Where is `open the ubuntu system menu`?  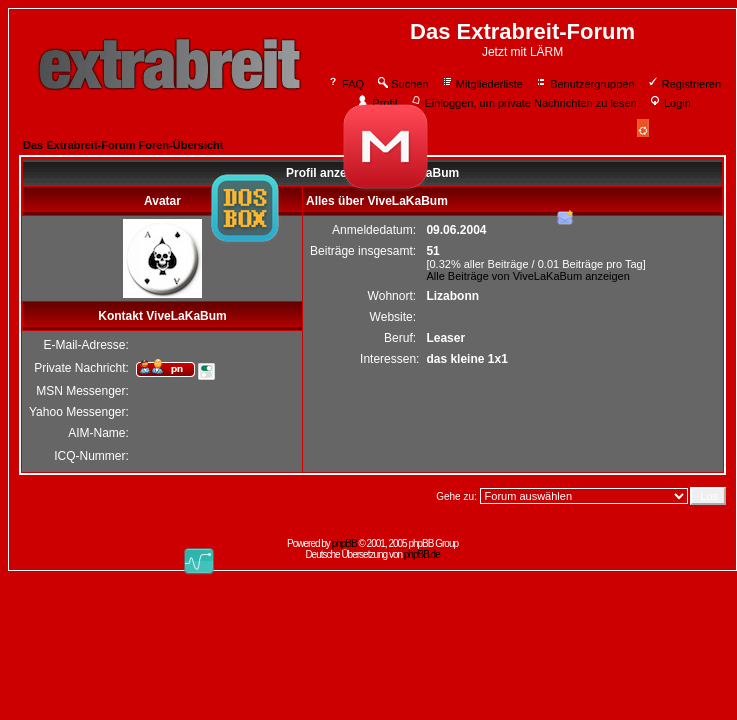
open the ubuntu system menu is located at coordinates (643, 128).